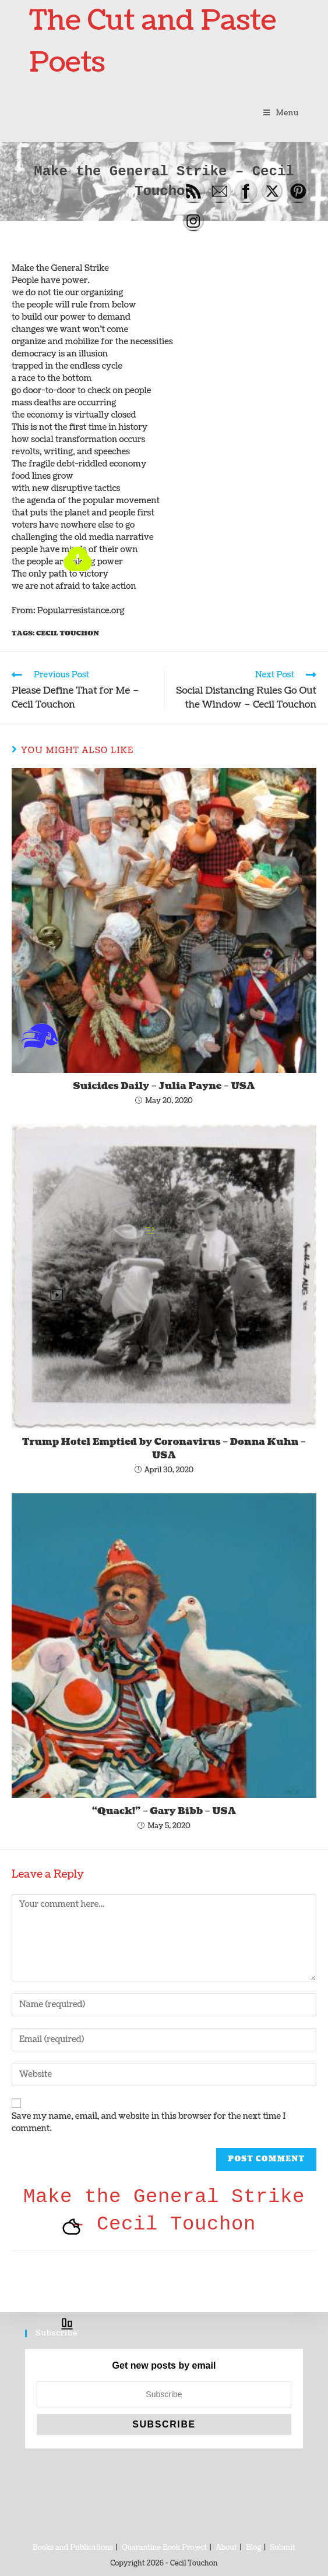 The width and height of the screenshot is (328, 2576). Describe the element at coordinates (150, 1231) in the screenshot. I see `expand the side navigation menu` at that location.